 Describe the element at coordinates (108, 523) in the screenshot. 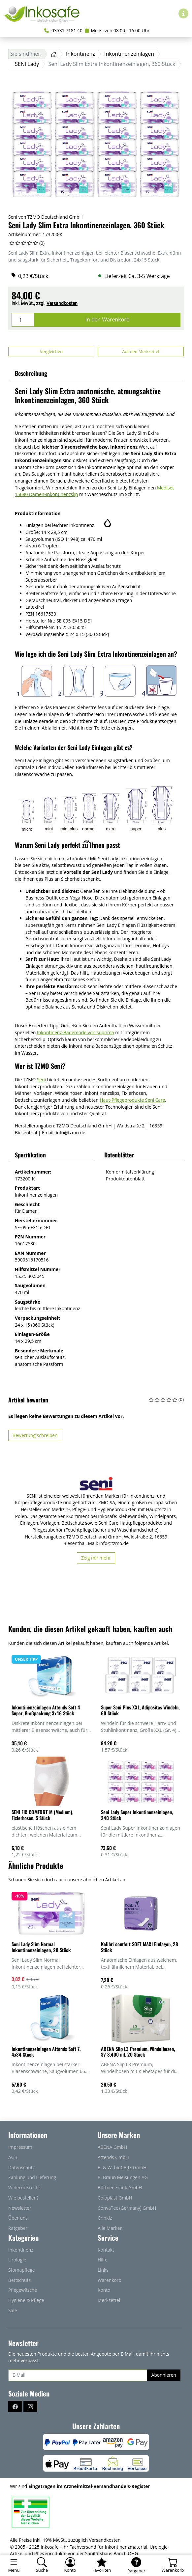

I see `hono web framework logo` at that location.